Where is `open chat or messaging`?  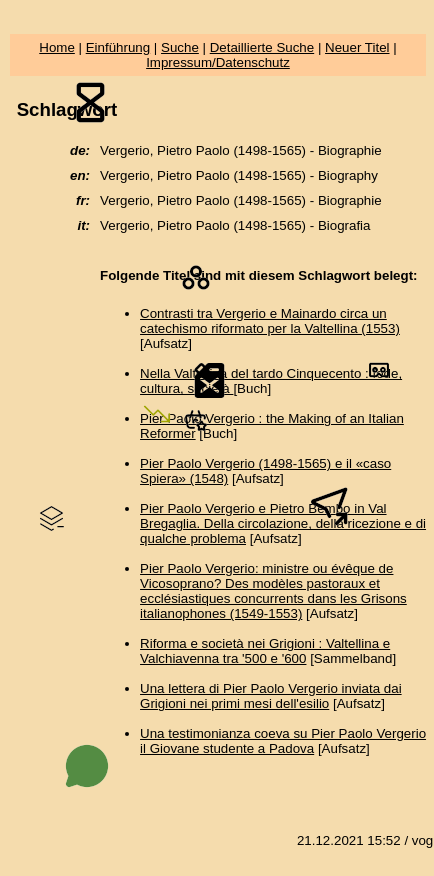 open chat or messaging is located at coordinates (87, 766).